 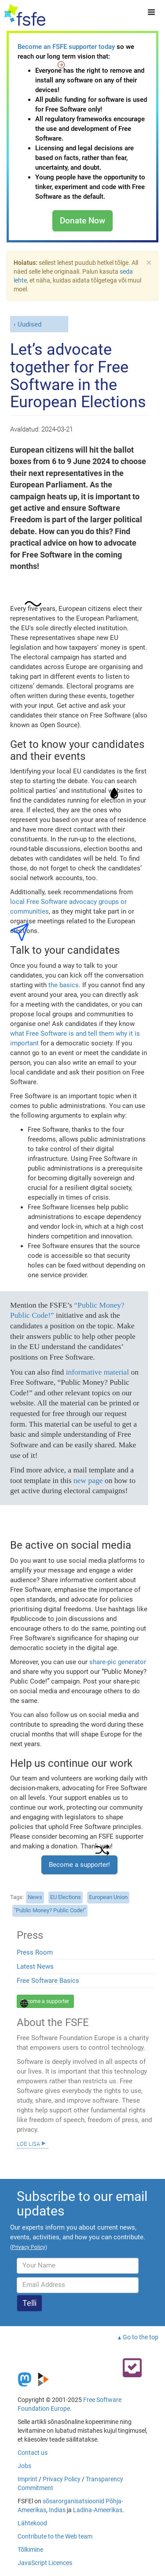 What do you see at coordinates (20, 932) in the screenshot?
I see `send a message` at bounding box center [20, 932].